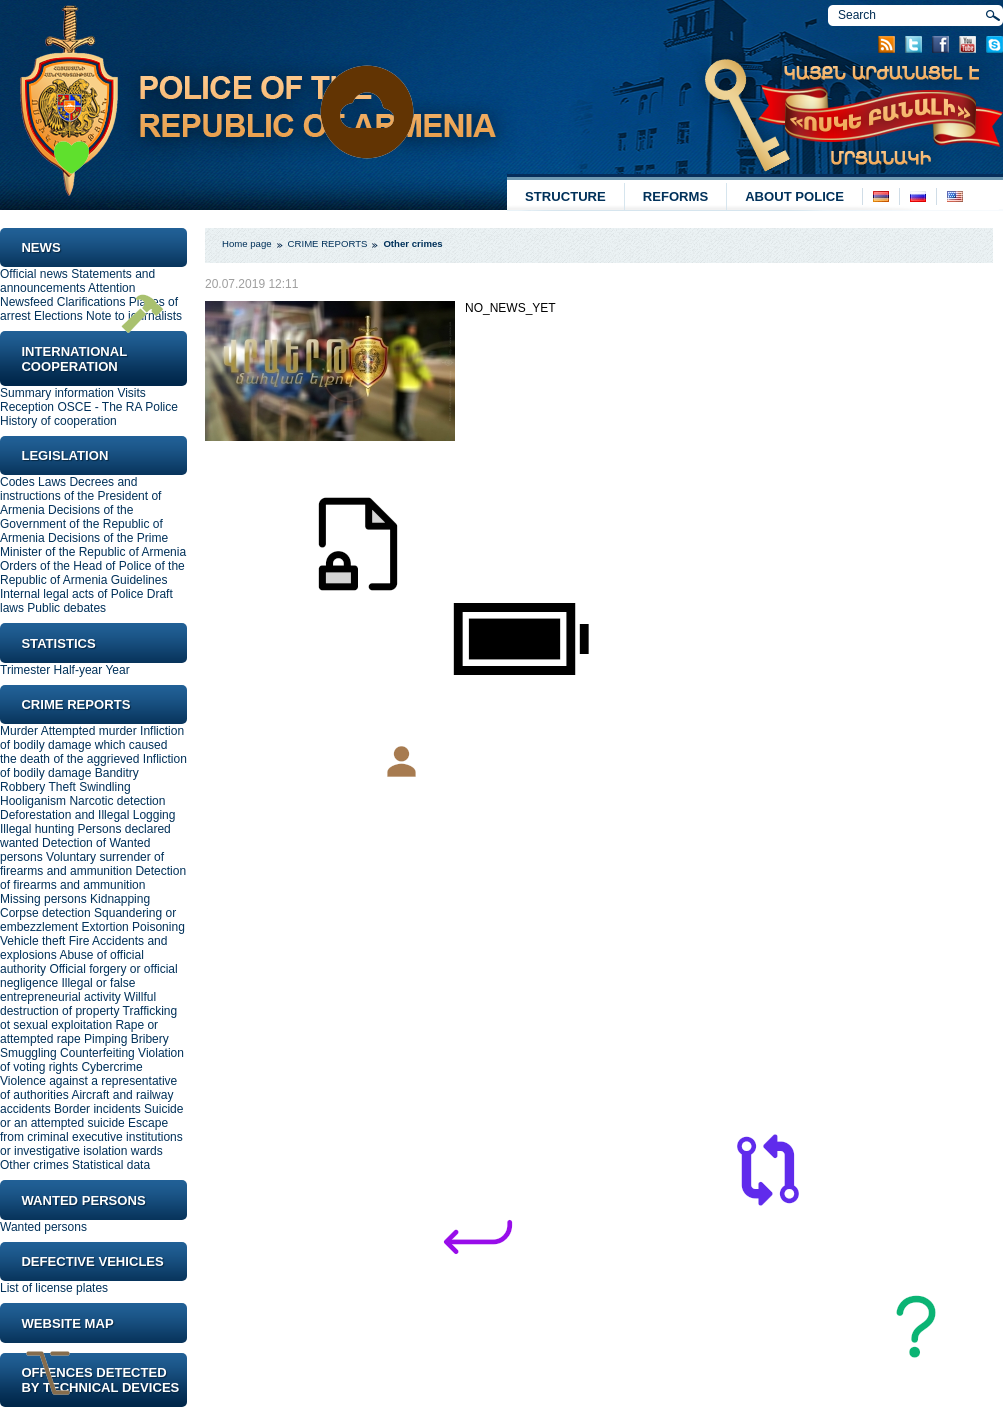 This screenshot has height=1417, width=1003. I want to click on view your profile, so click(401, 761).